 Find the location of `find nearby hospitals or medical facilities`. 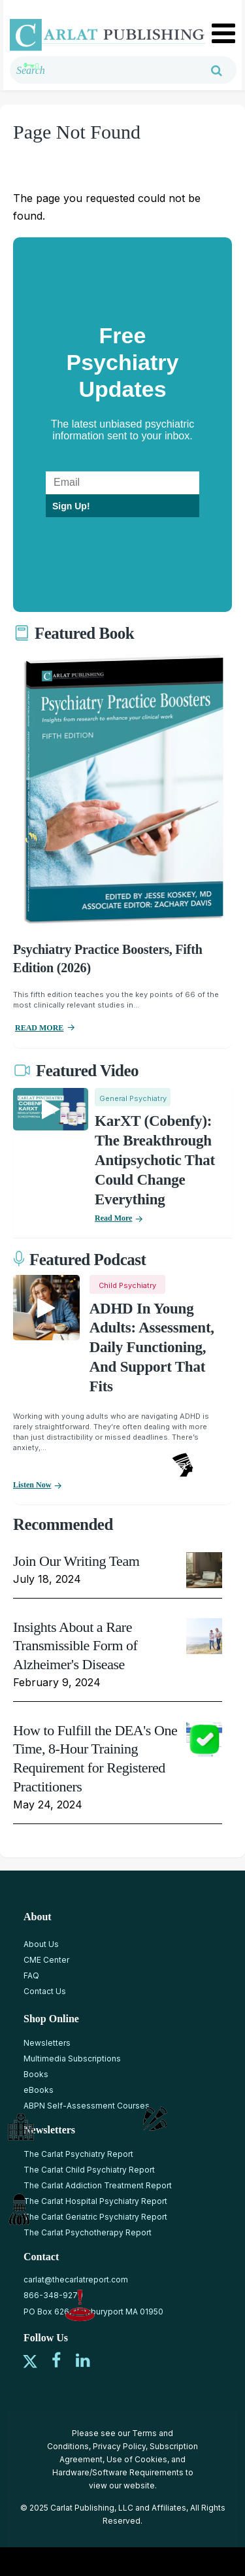

find nearby hospitals or medical facilities is located at coordinates (21, 2127).